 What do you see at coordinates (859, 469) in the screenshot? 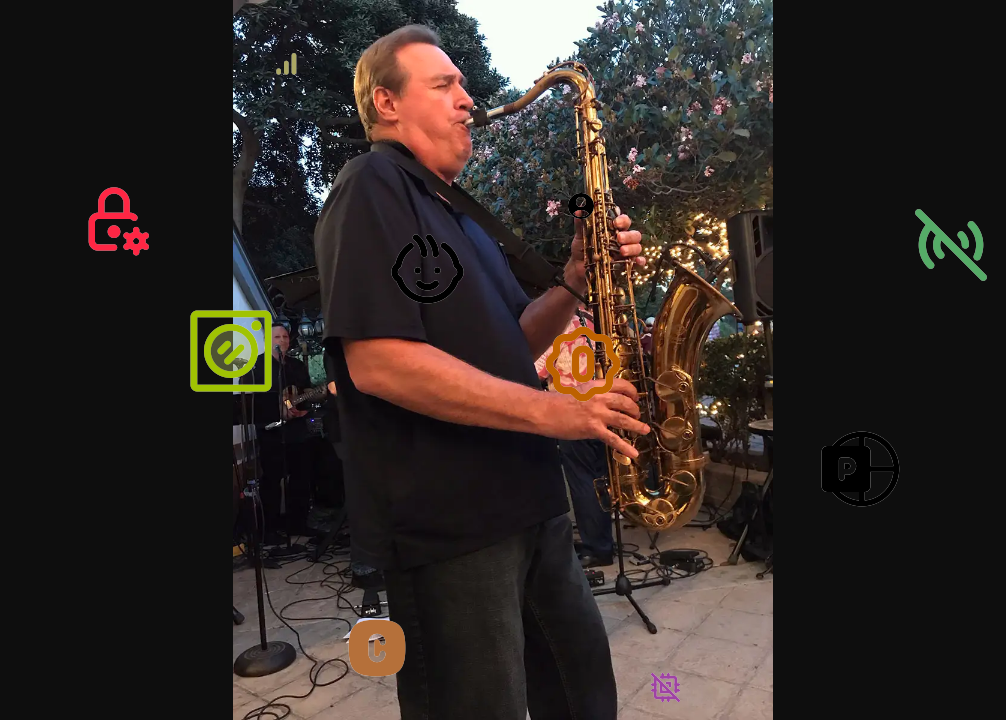
I see `open Microsoft PowerPoint` at bounding box center [859, 469].